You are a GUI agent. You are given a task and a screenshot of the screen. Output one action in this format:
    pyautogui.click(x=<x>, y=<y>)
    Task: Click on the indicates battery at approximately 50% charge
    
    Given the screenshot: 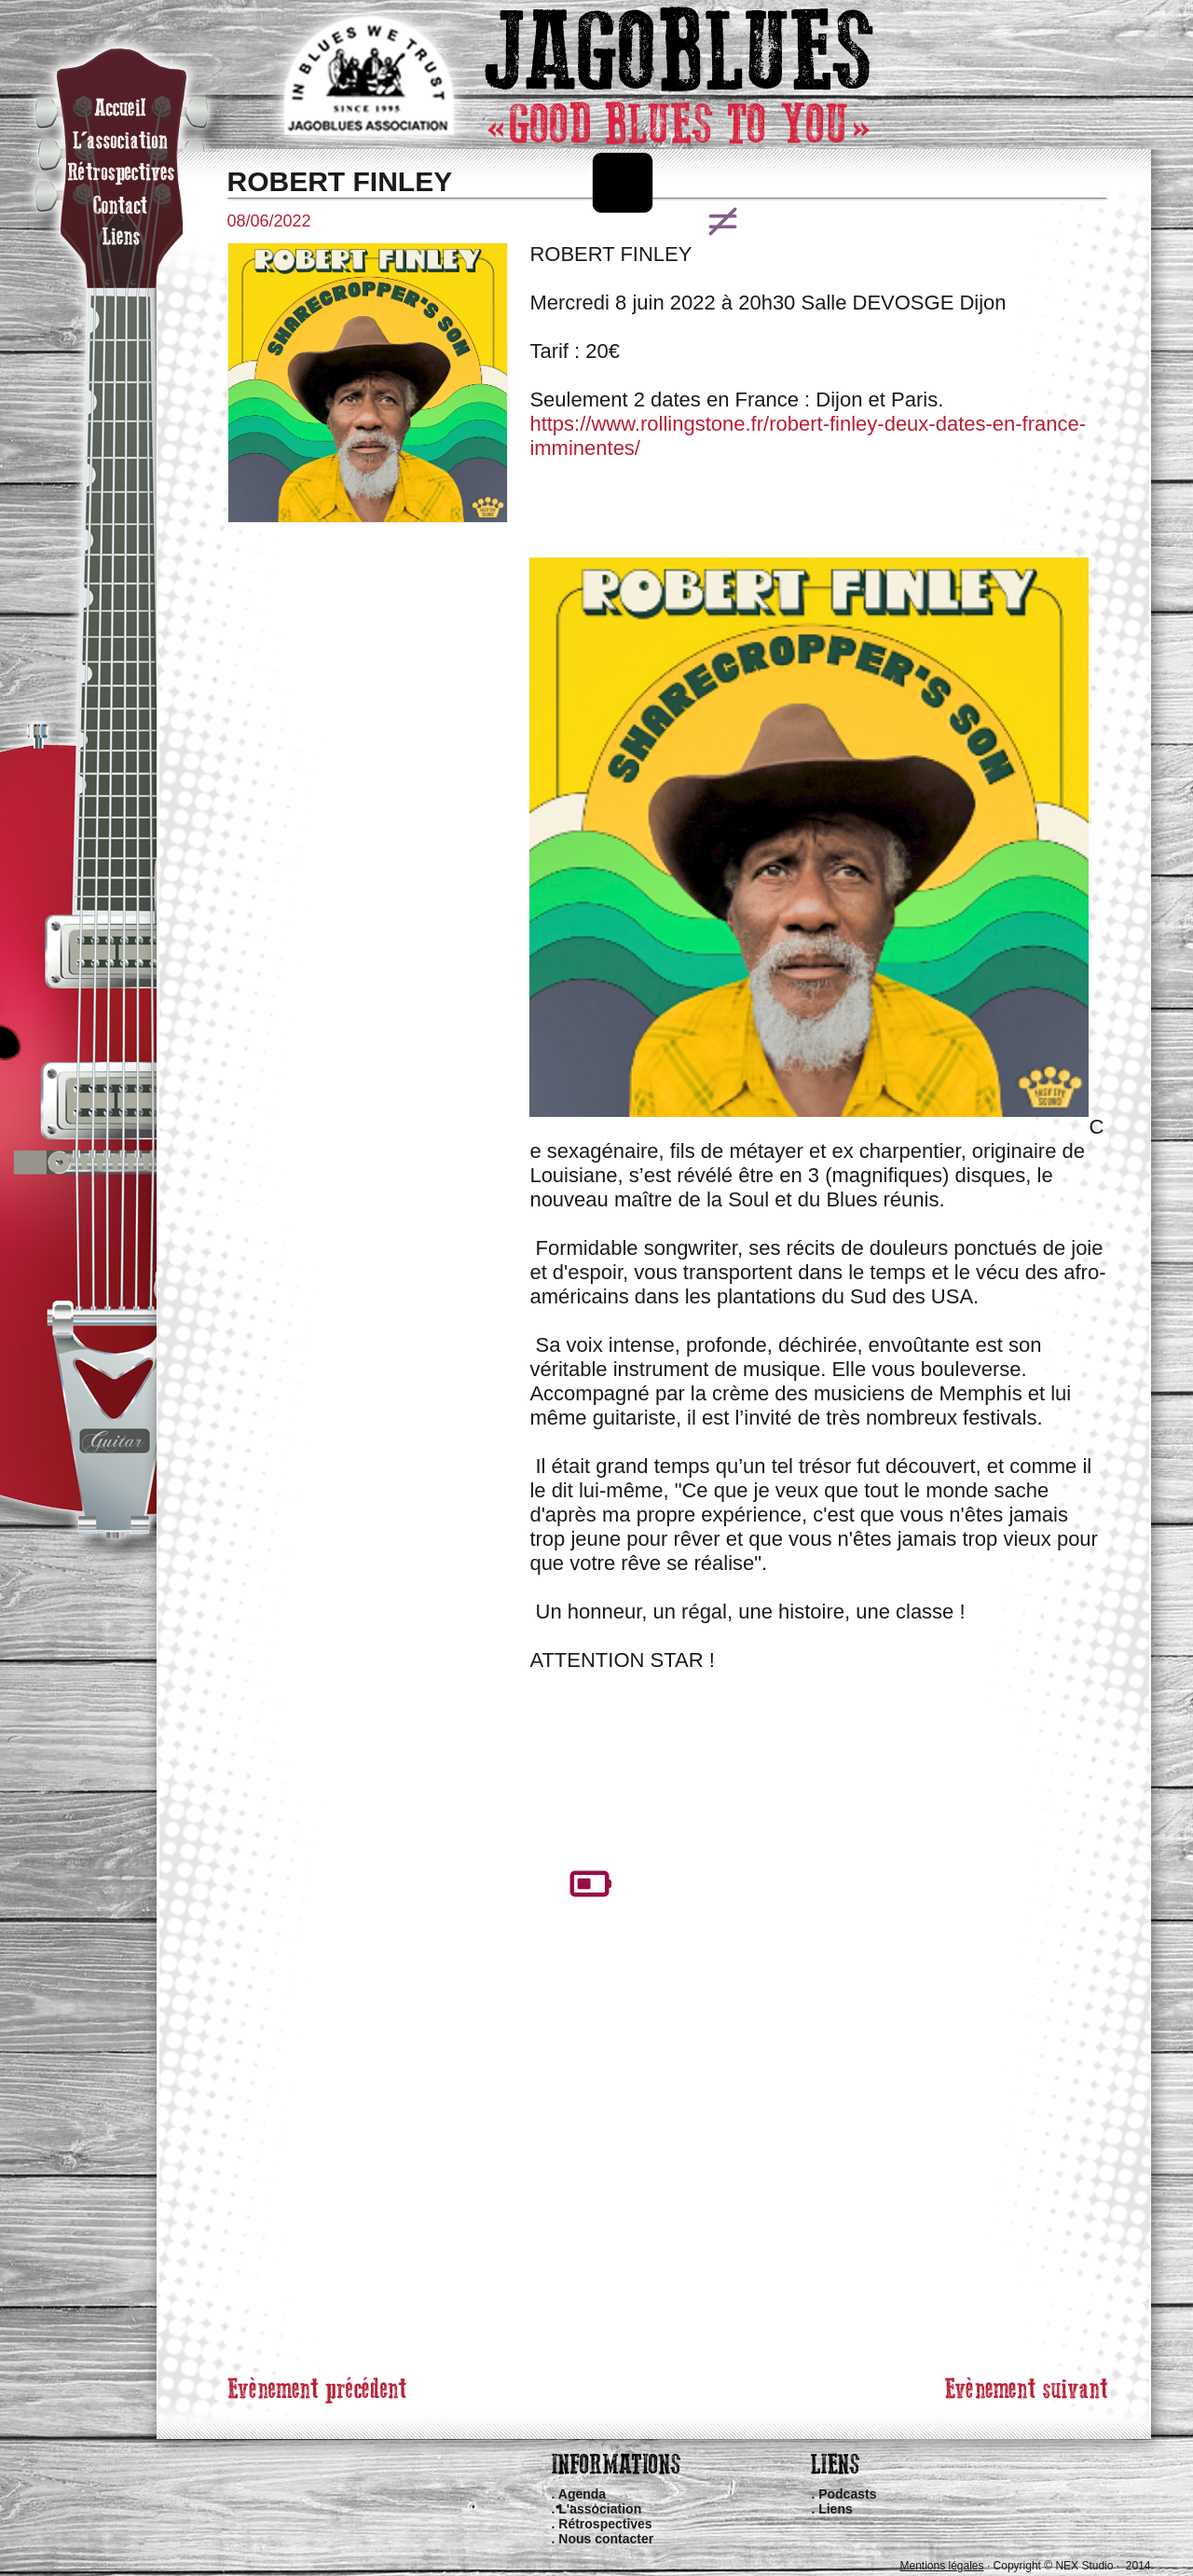 What is the action you would take?
    pyautogui.click(x=589, y=1883)
    